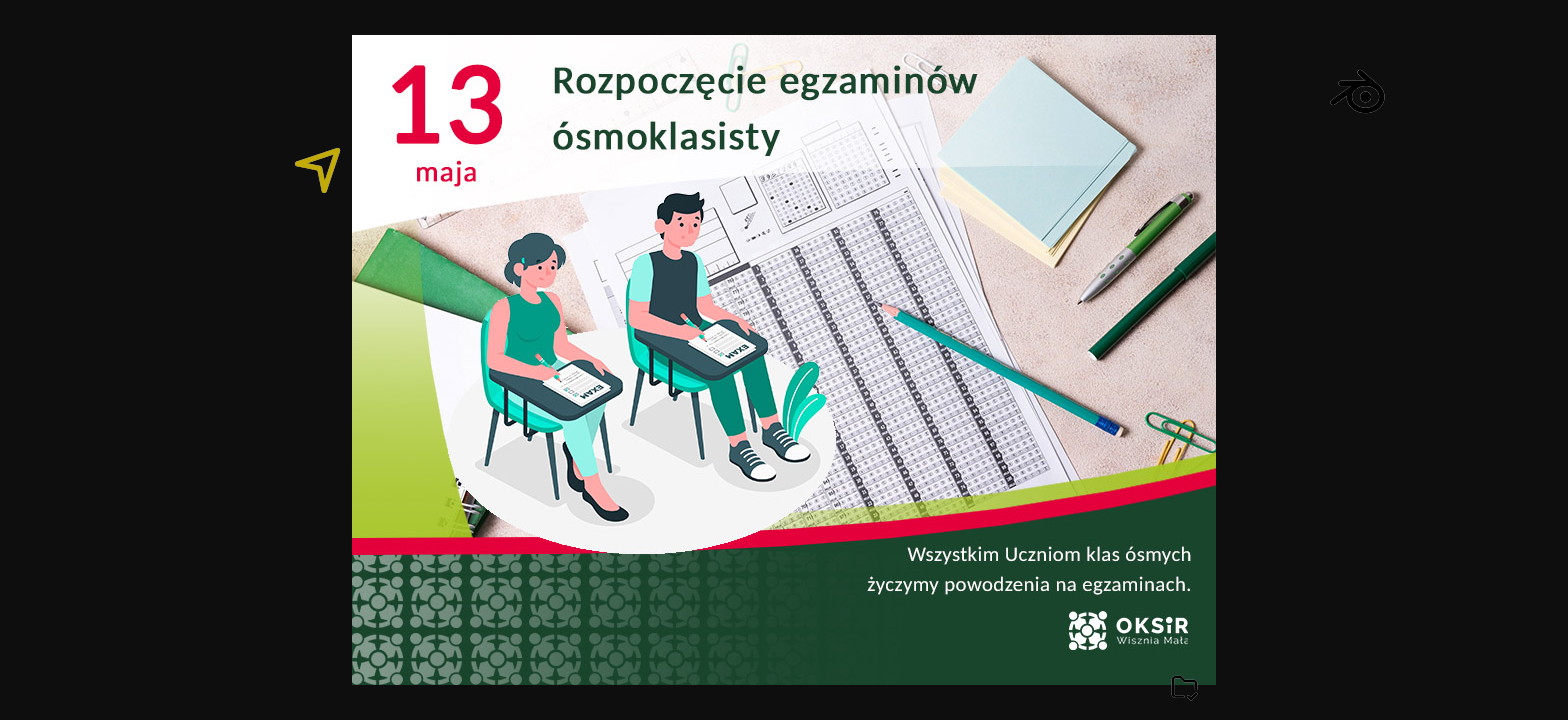 The image size is (1568, 720). What do you see at coordinates (1184, 687) in the screenshot?
I see `folder successfully verified or validated` at bounding box center [1184, 687].